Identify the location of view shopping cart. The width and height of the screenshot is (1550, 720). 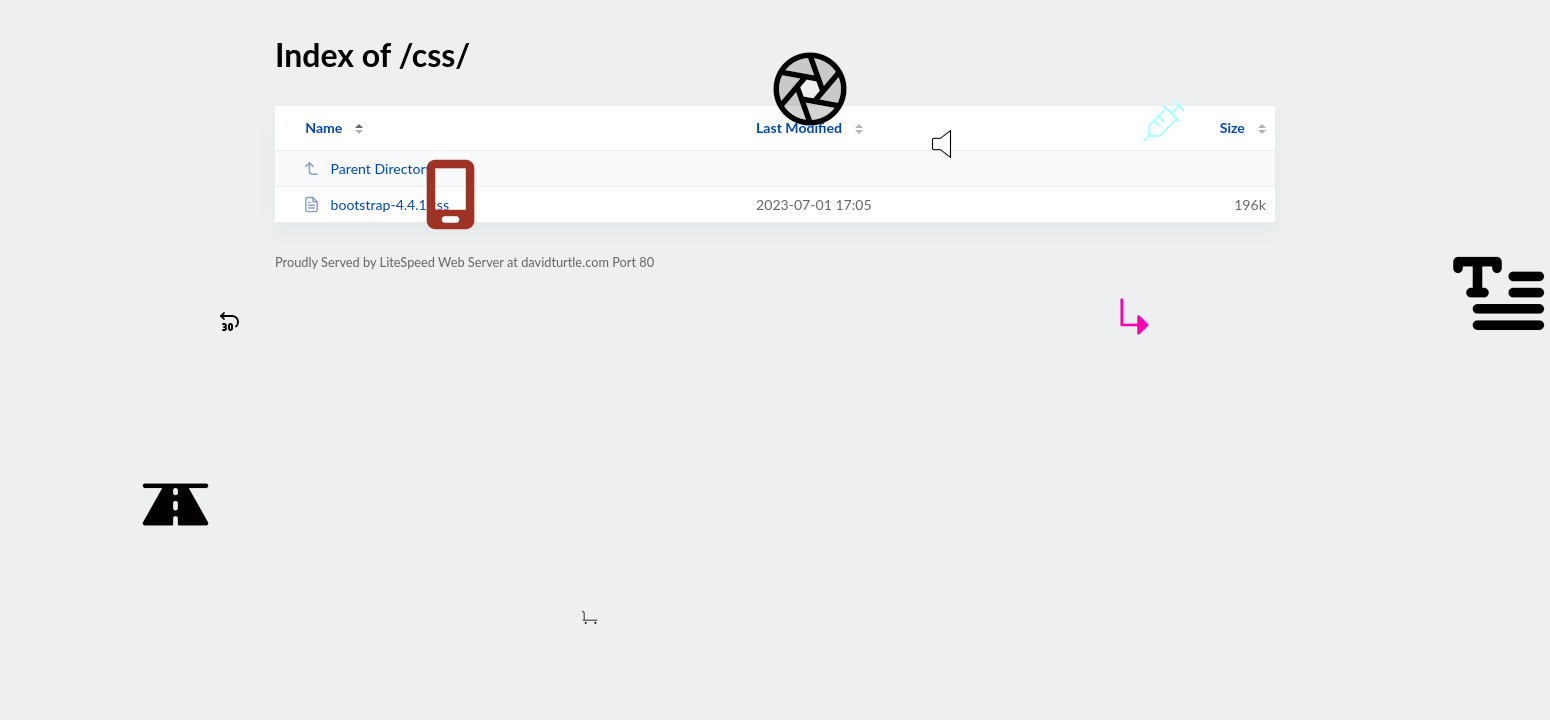
(589, 616).